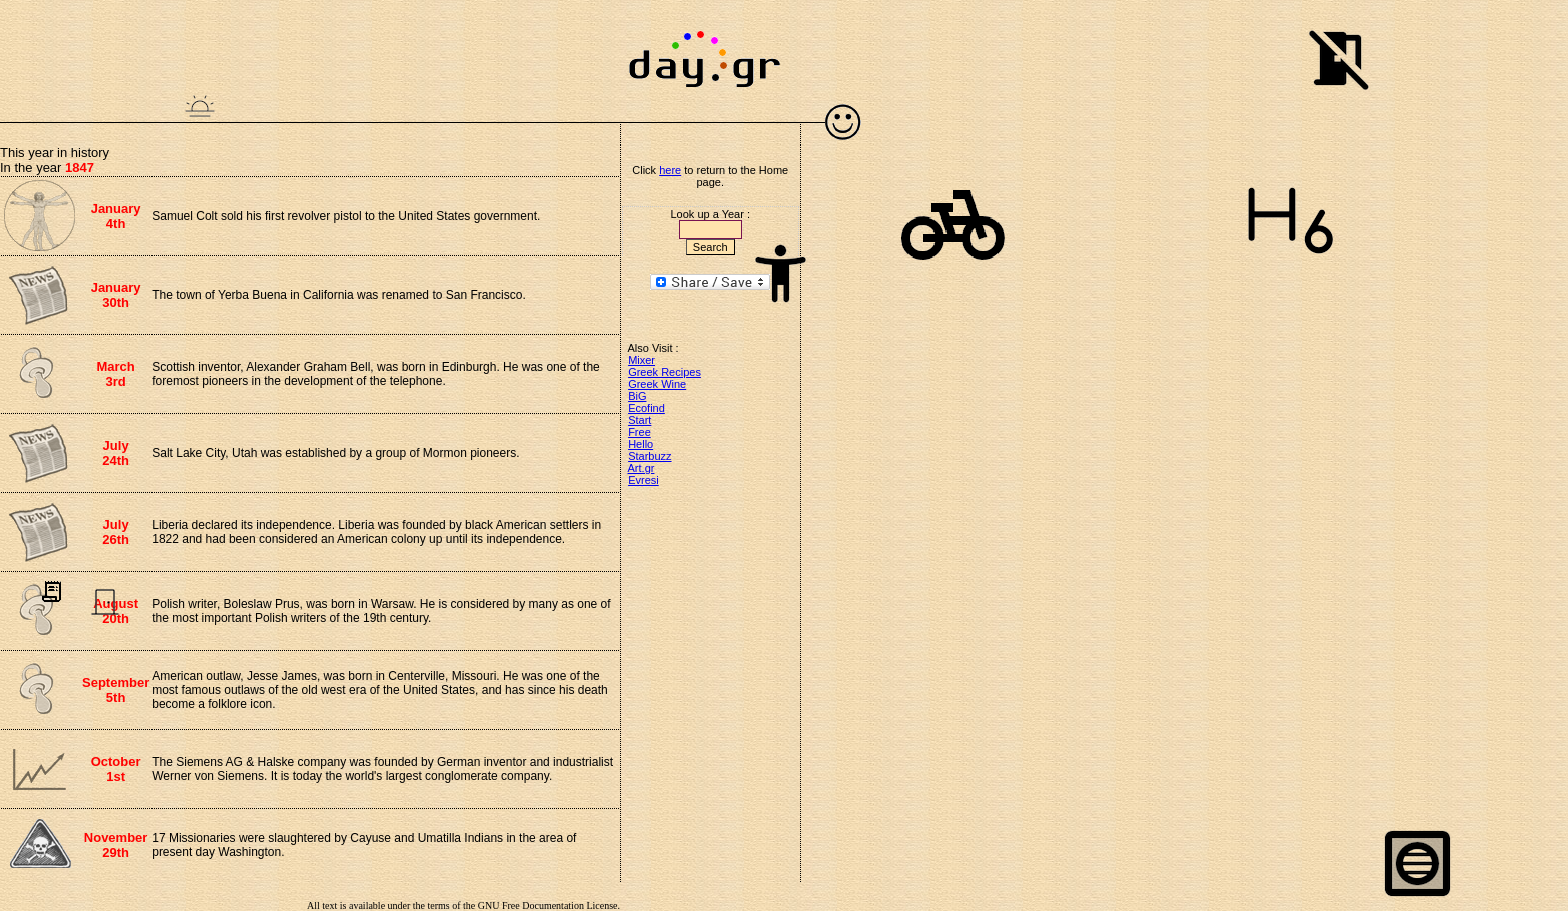 Image resolution: width=1568 pixels, height=911 pixels. Describe the element at coordinates (200, 107) in the screenshot. I see `toggle sunrise or sunset display mode` at that location.